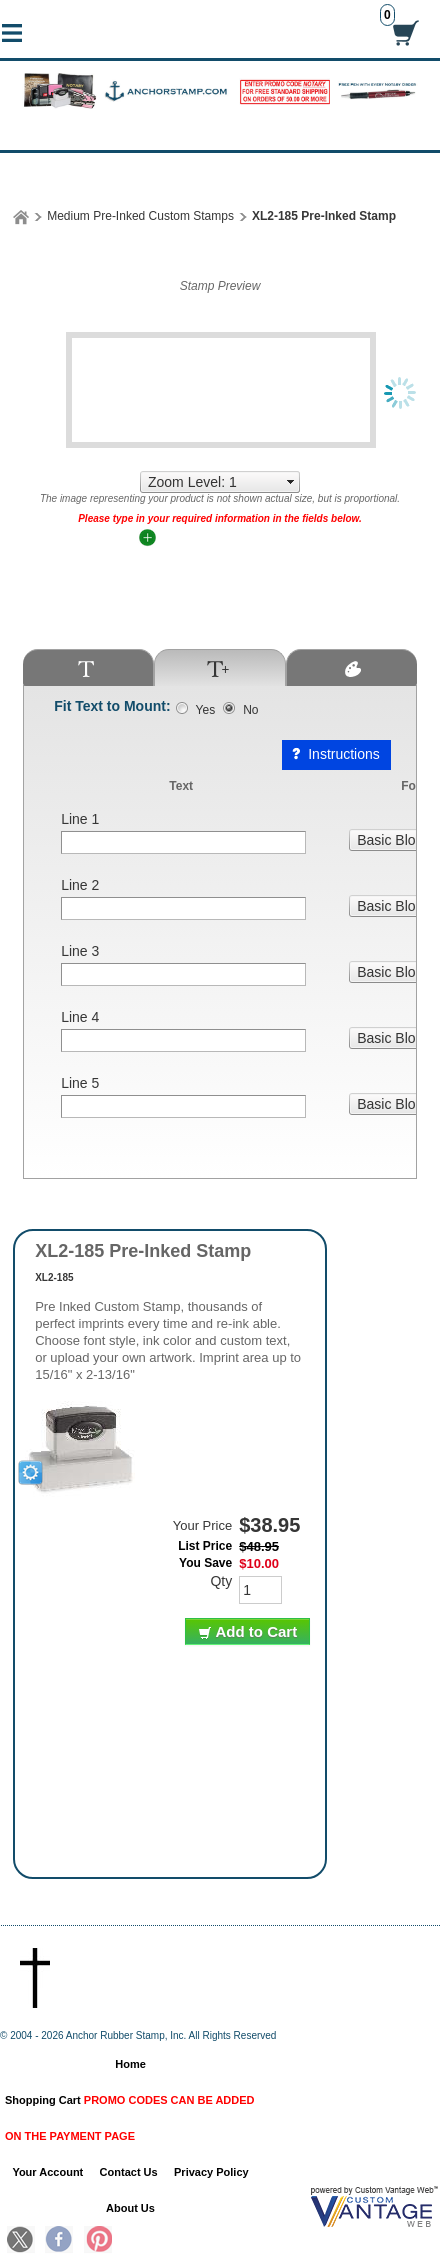 This screenshot has width=440, height=2263. What do you see at coordinates (147, 537) in the screenshot?
I see `add a new item` at bounding box center [147, 537].